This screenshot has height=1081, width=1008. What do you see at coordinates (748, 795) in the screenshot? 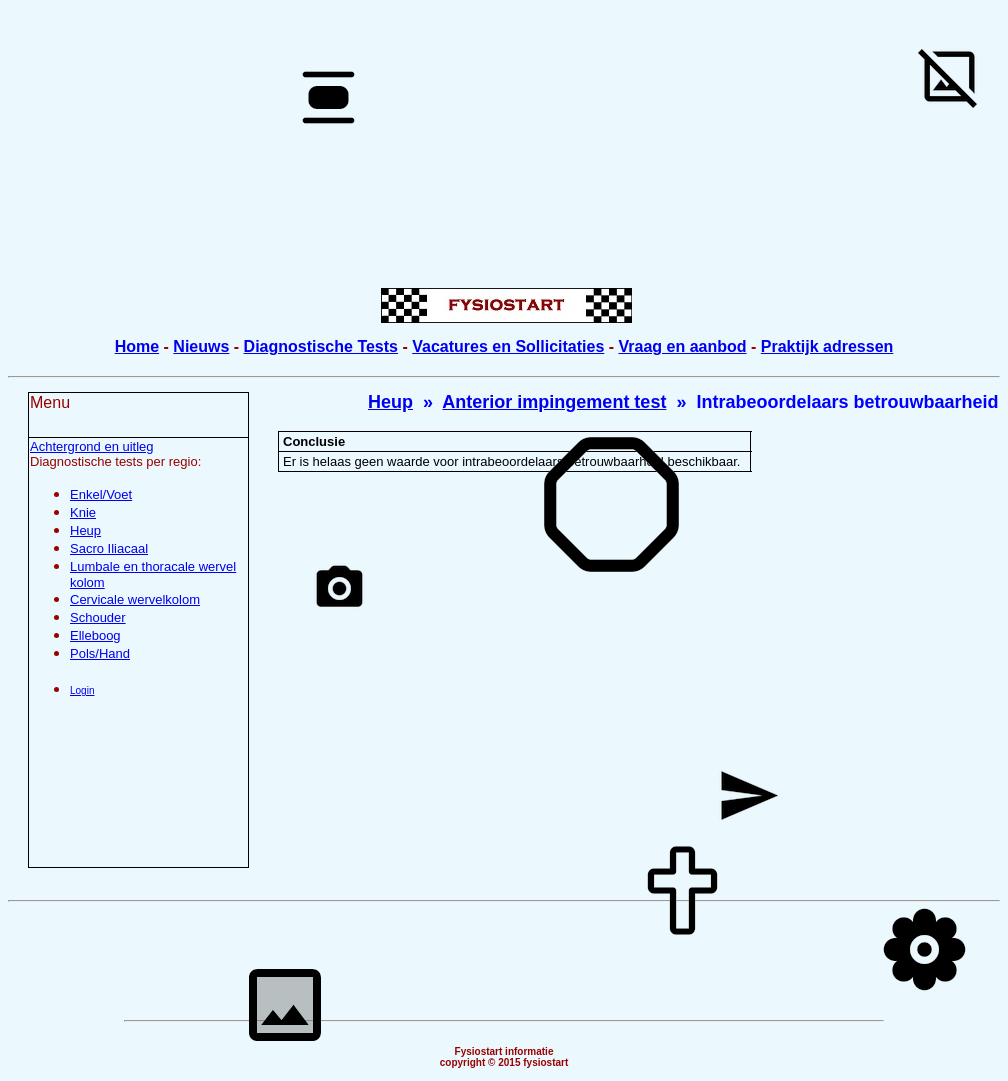
I see `send a message or form` at bounding box center [748, 795].